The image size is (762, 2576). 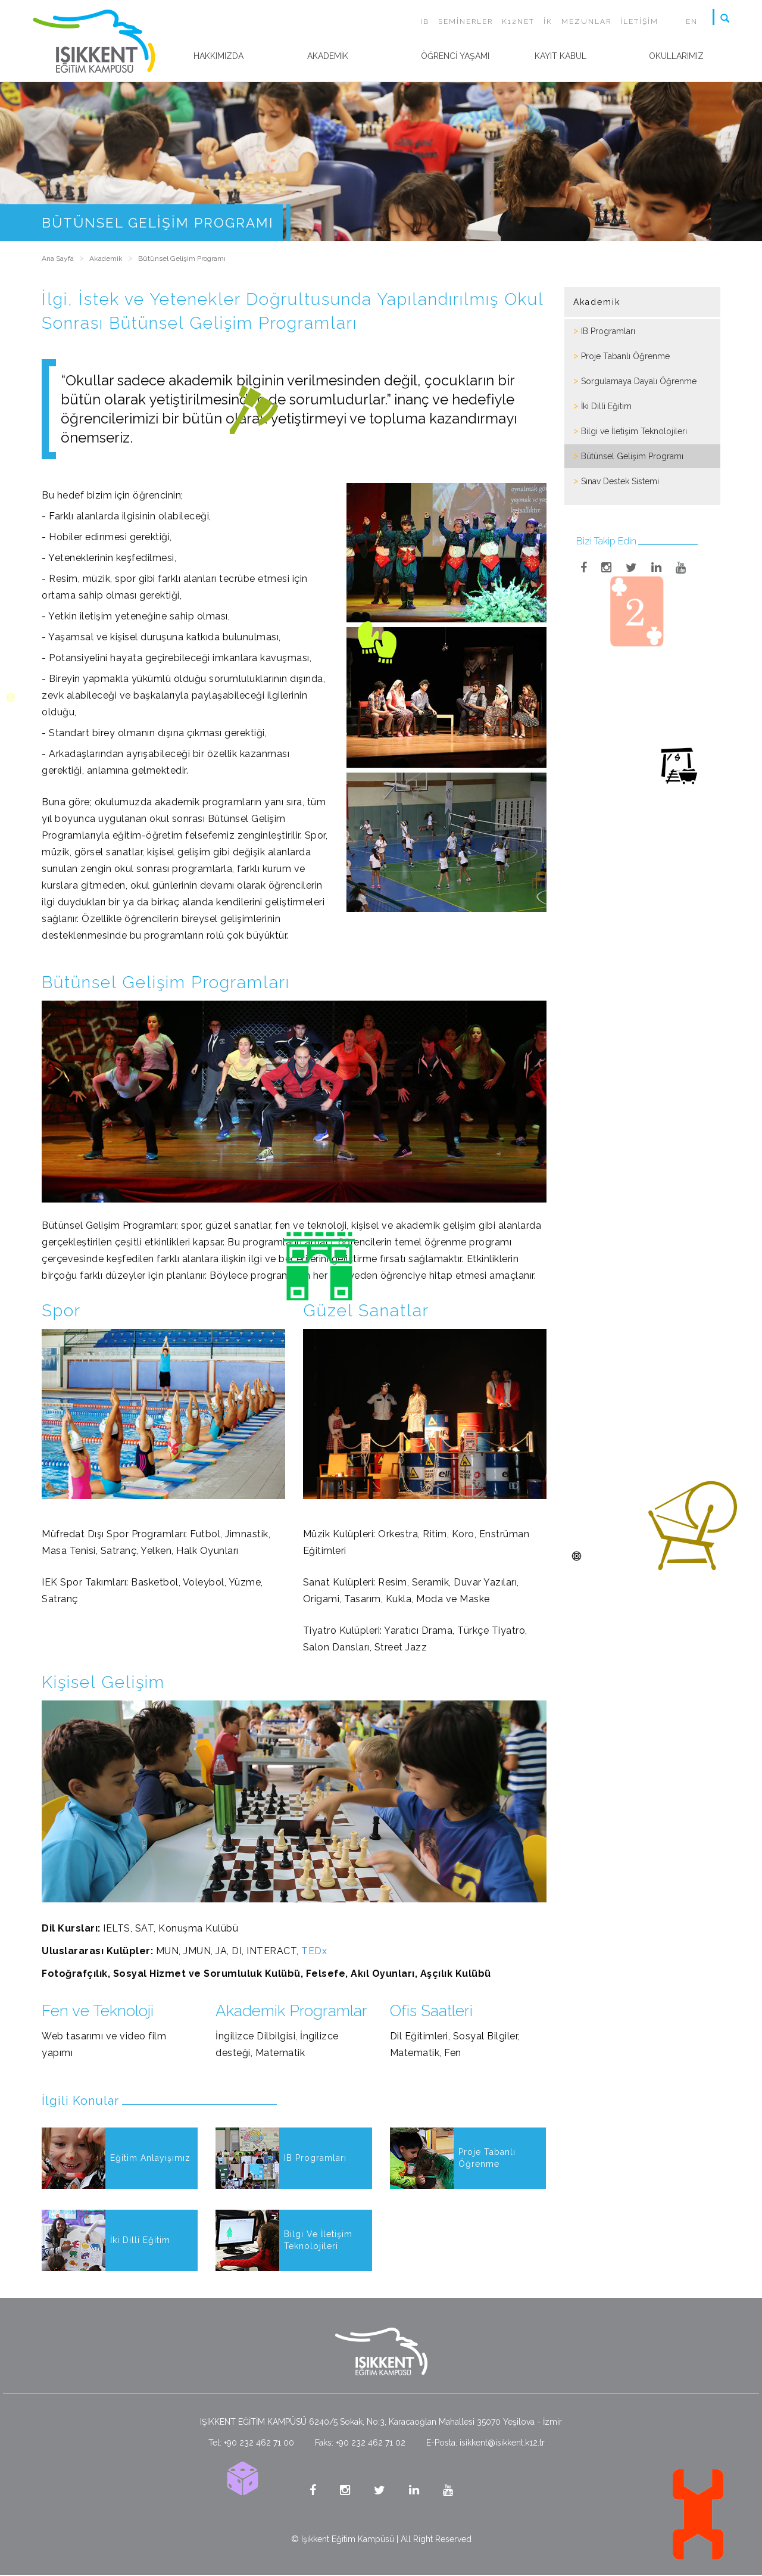 I want to click on two of clubs playing card, so click(x=636, y=611).